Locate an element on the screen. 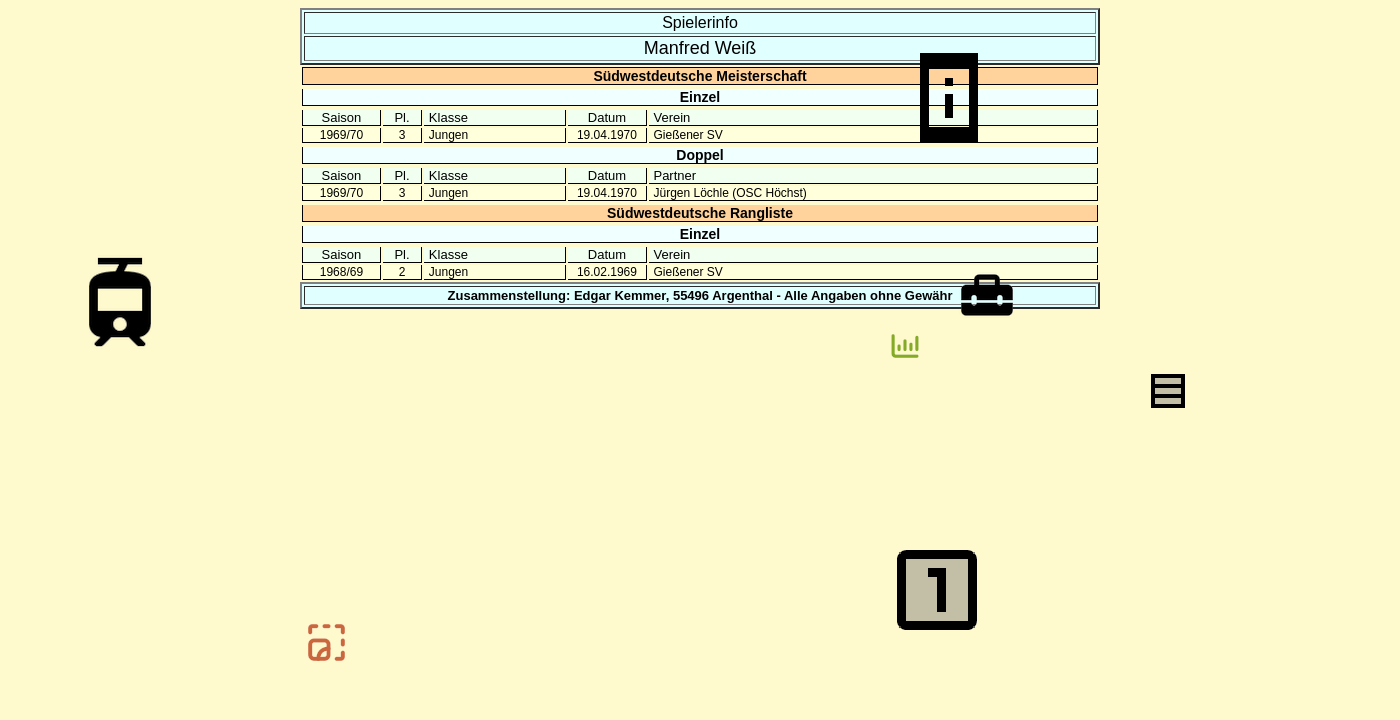  enable picture-in-picture mode for an image is located at coordinates (326, 642).